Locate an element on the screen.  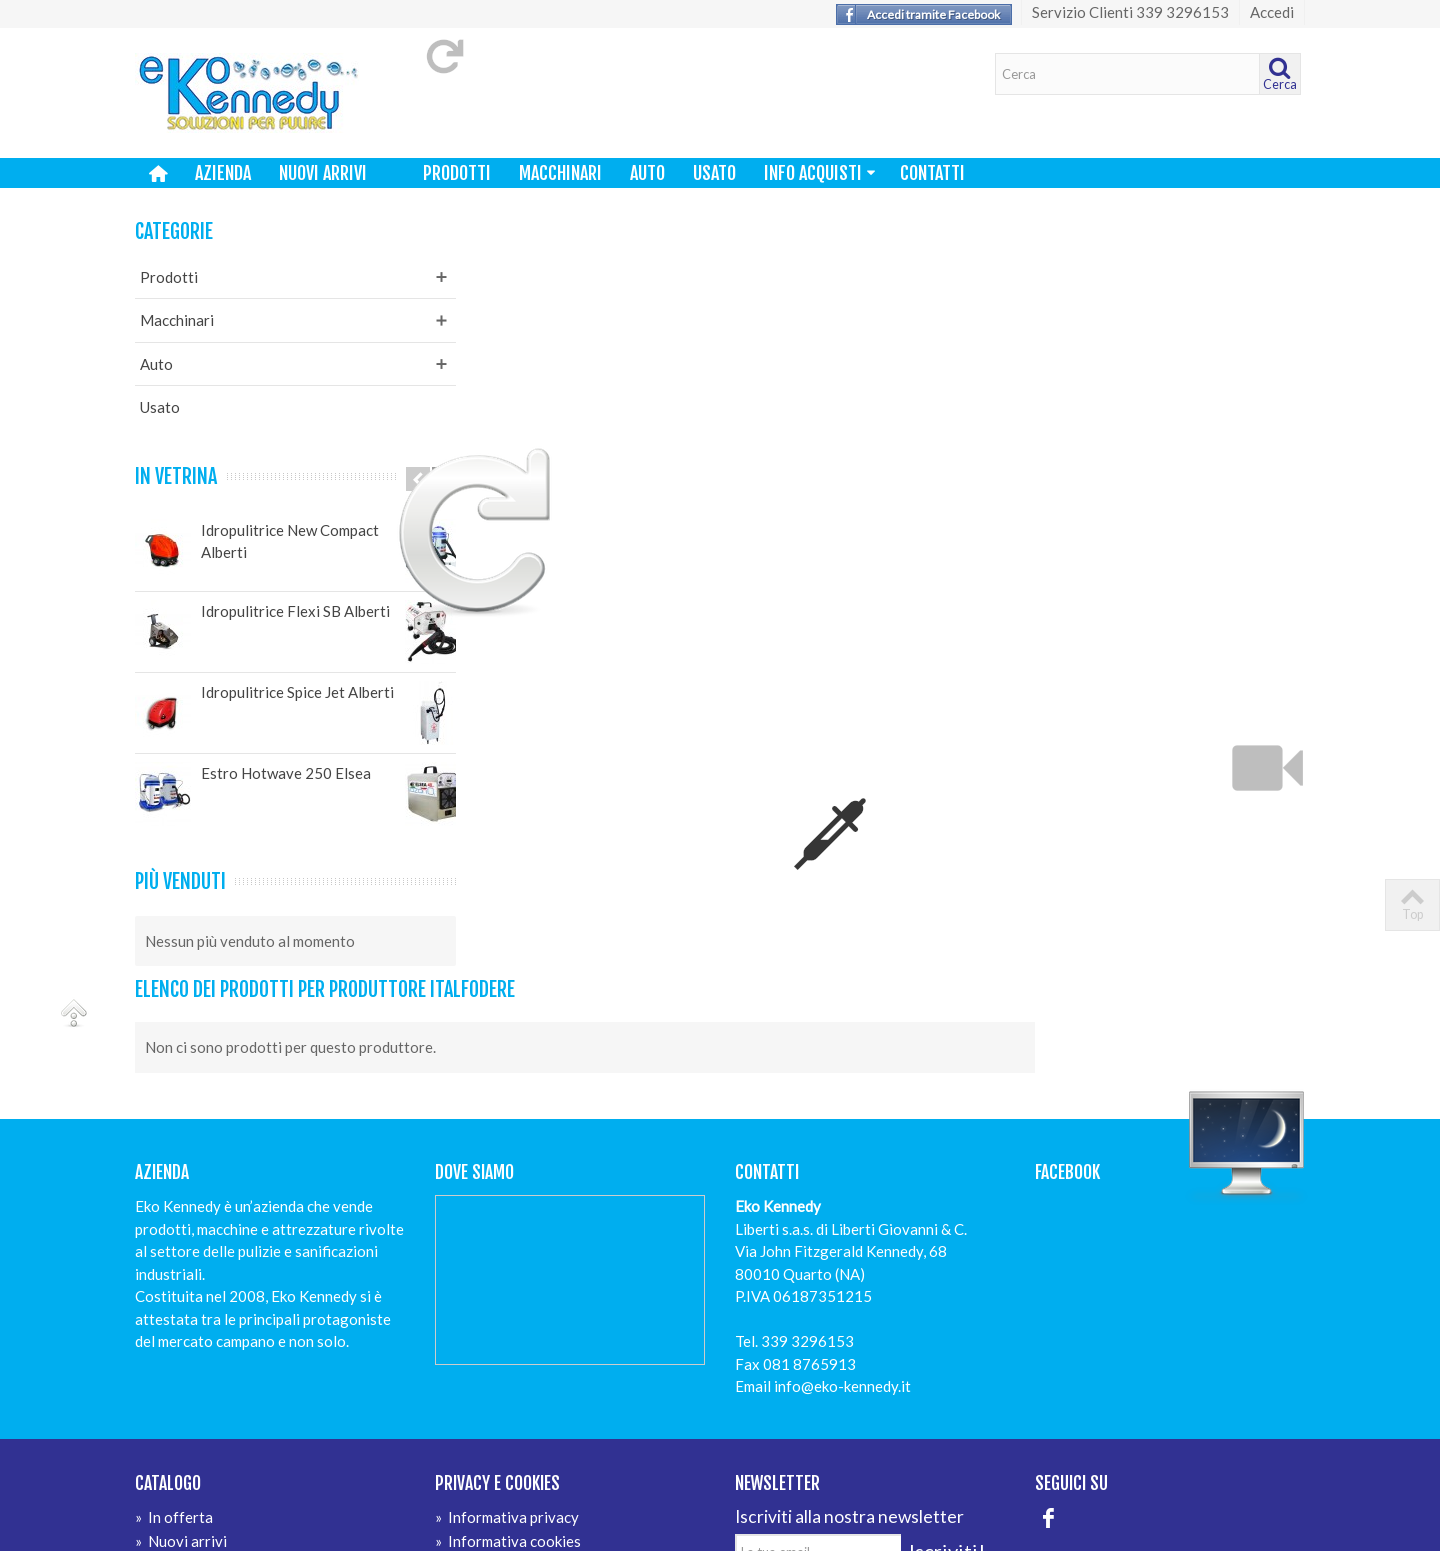
access video files or library is located at coordinates (1267, 765).